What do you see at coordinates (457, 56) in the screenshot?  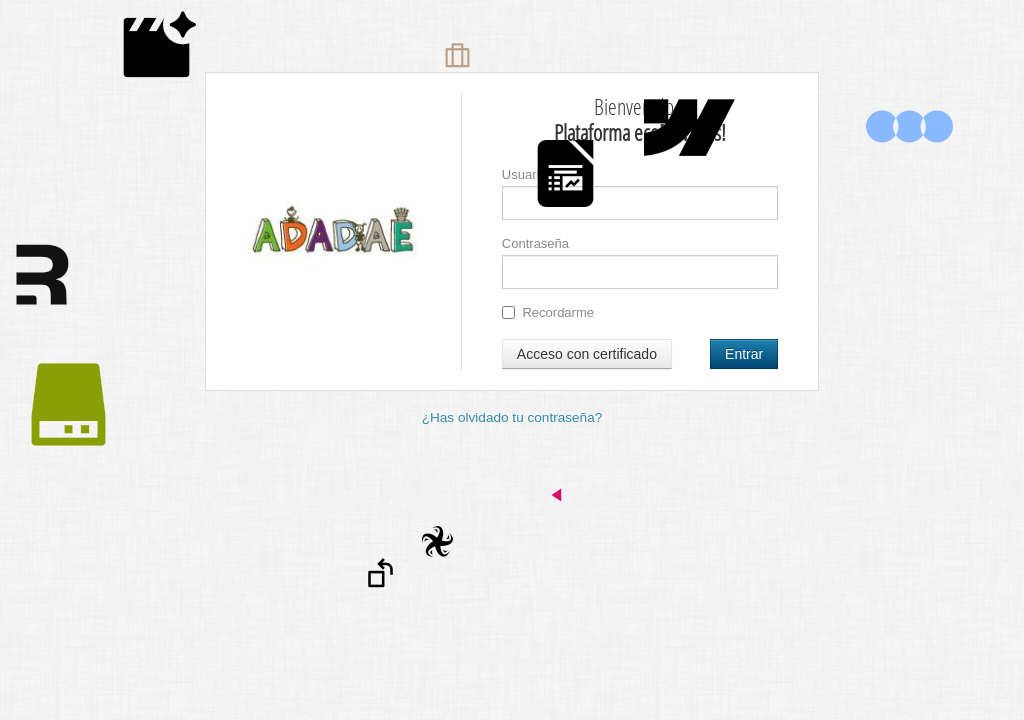 I see `access work or business documents` at bounding box center [457, 56].